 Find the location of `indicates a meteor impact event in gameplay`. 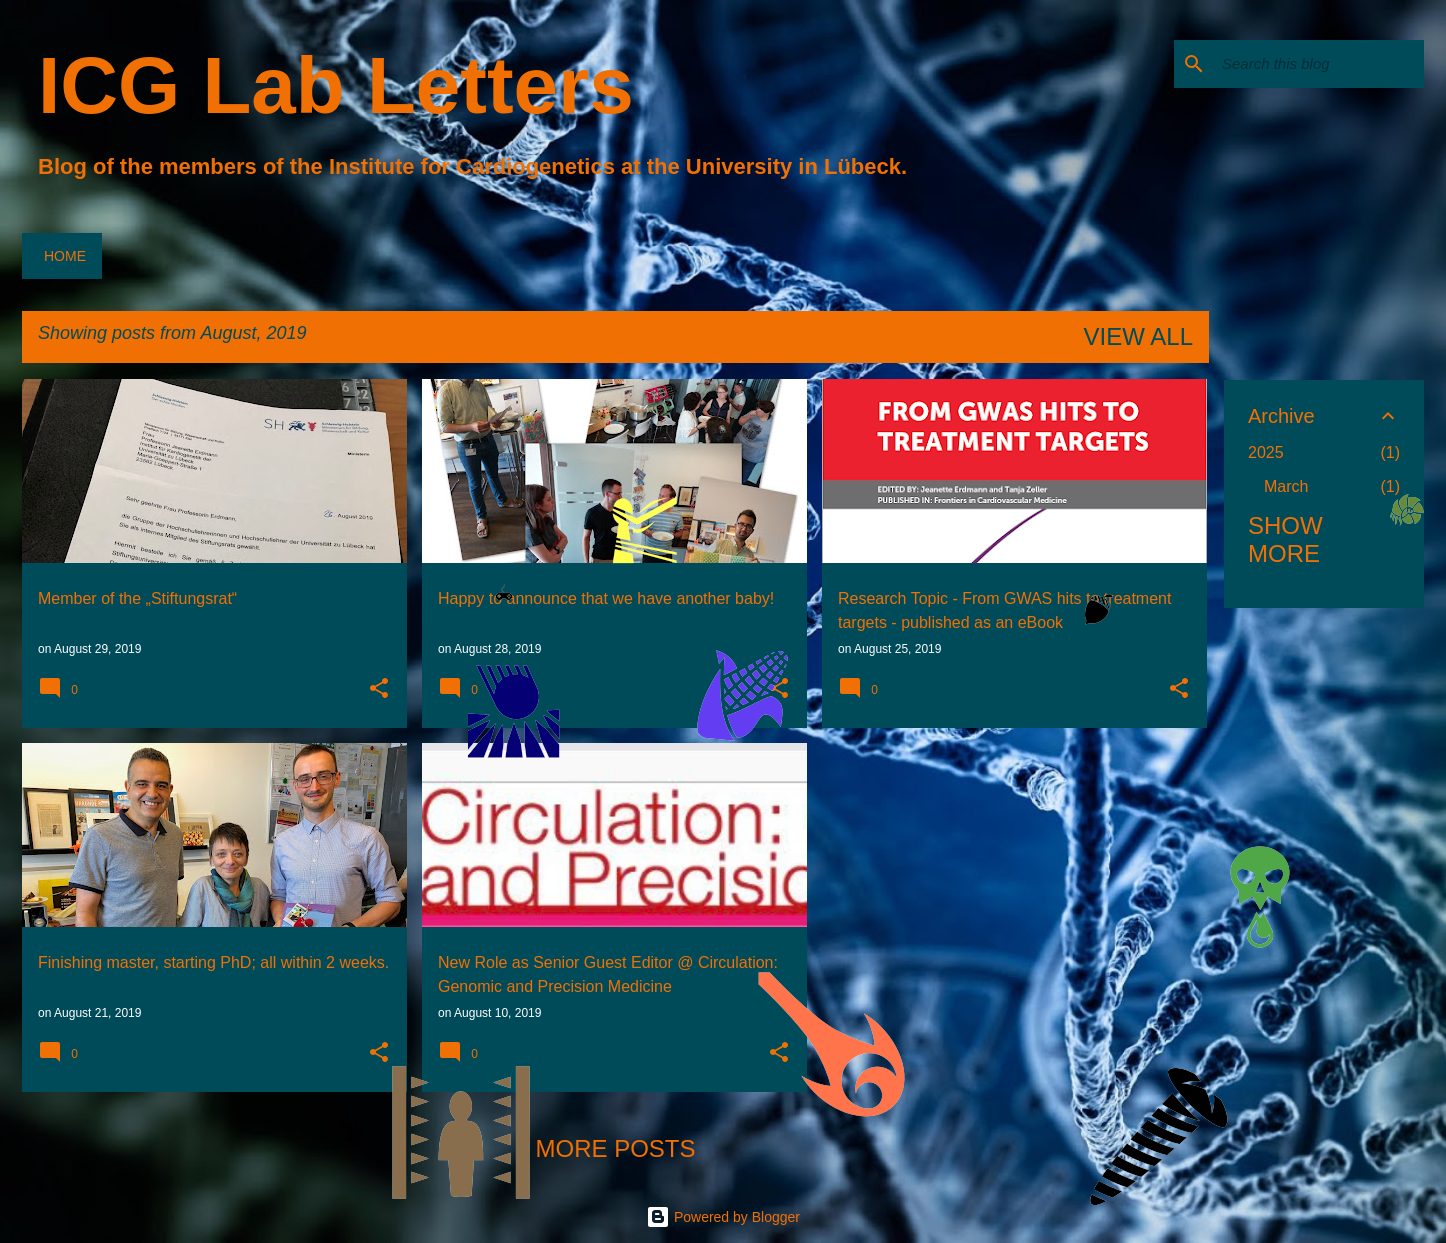

indicates a meteor impact event in gameplay is located at coordinates (513, 711).